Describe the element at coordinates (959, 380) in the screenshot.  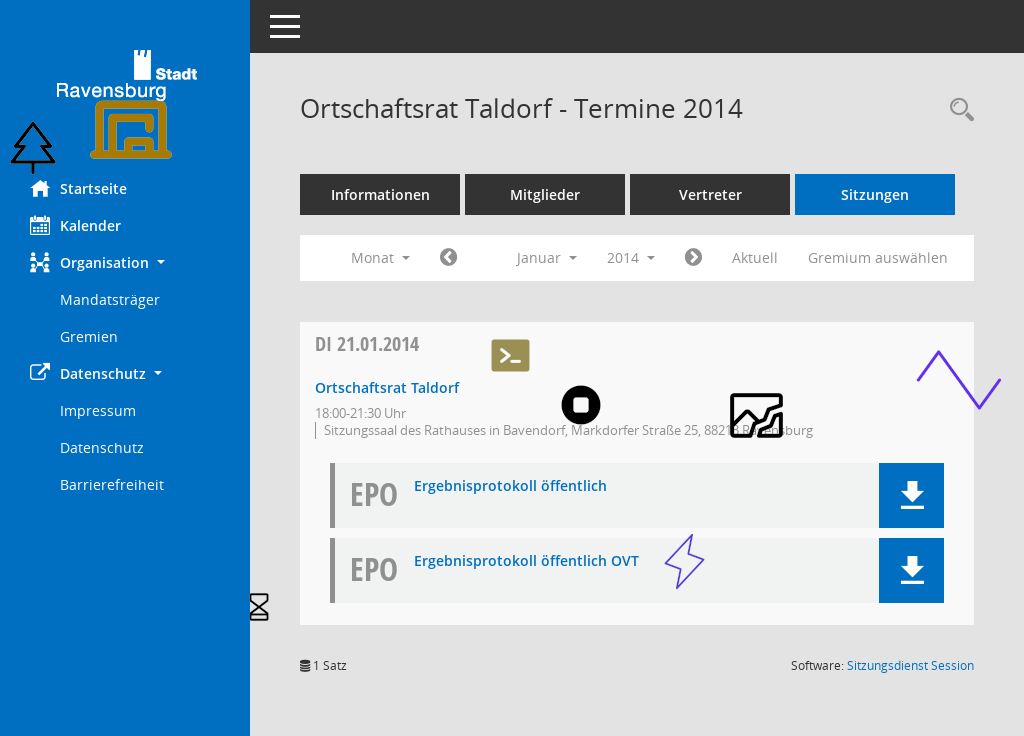
I see `toggle triangle waveform in audio synthesizer` at that location.